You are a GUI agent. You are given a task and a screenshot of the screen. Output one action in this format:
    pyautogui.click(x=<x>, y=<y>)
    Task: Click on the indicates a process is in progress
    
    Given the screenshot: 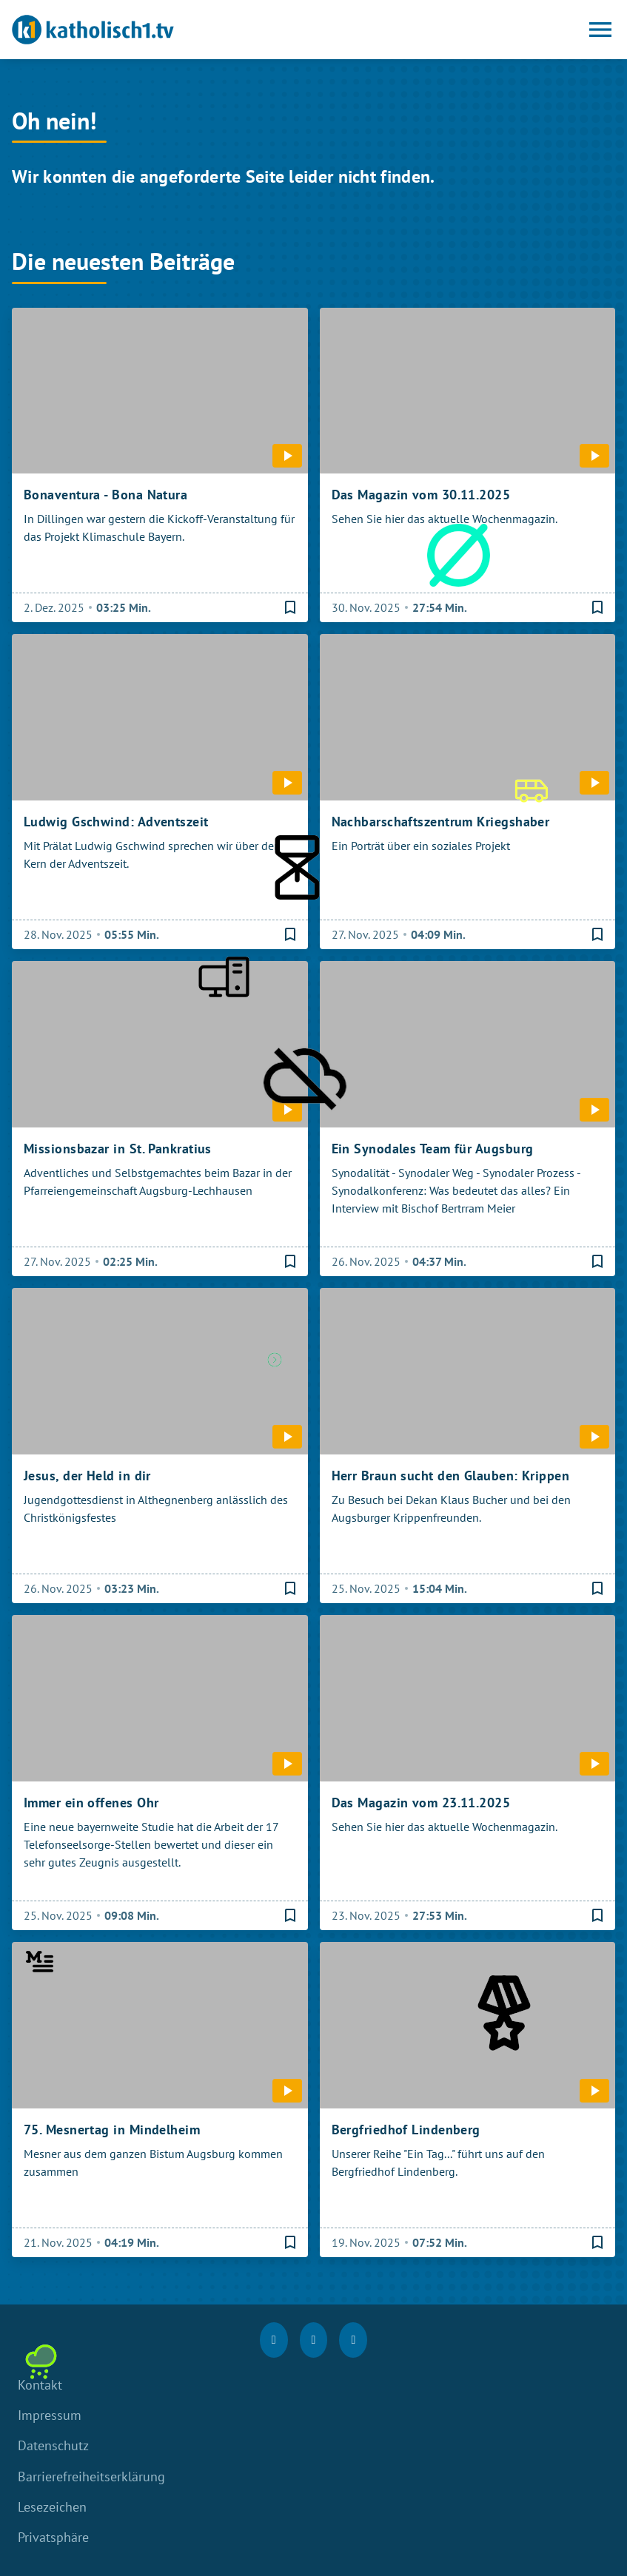 What is the action you would take?
    pyautogui.click(x=297, y=867)
    